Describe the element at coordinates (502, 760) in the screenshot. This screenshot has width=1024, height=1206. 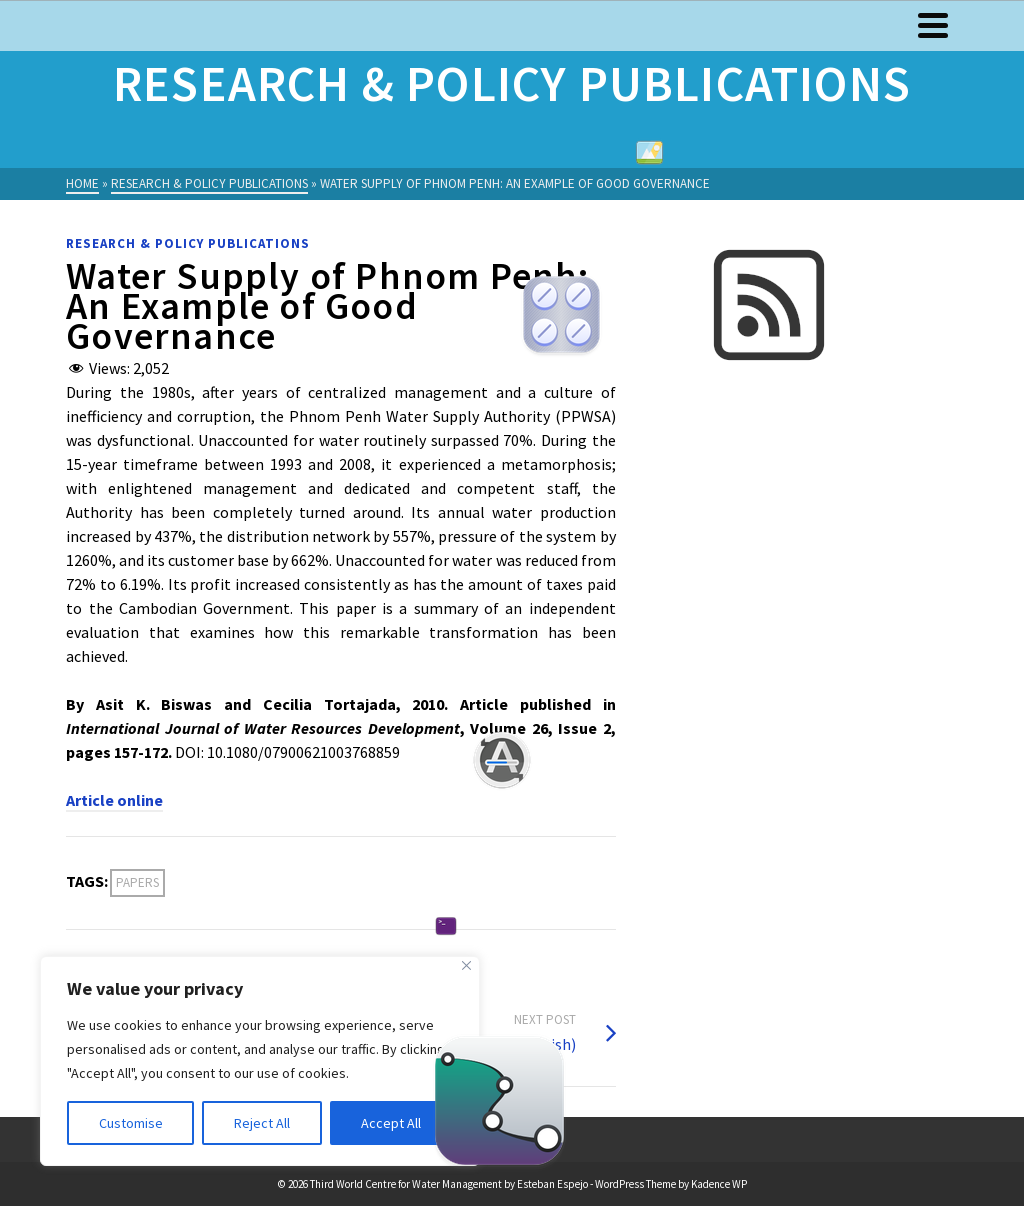
I see `check for available software updates` at that location.